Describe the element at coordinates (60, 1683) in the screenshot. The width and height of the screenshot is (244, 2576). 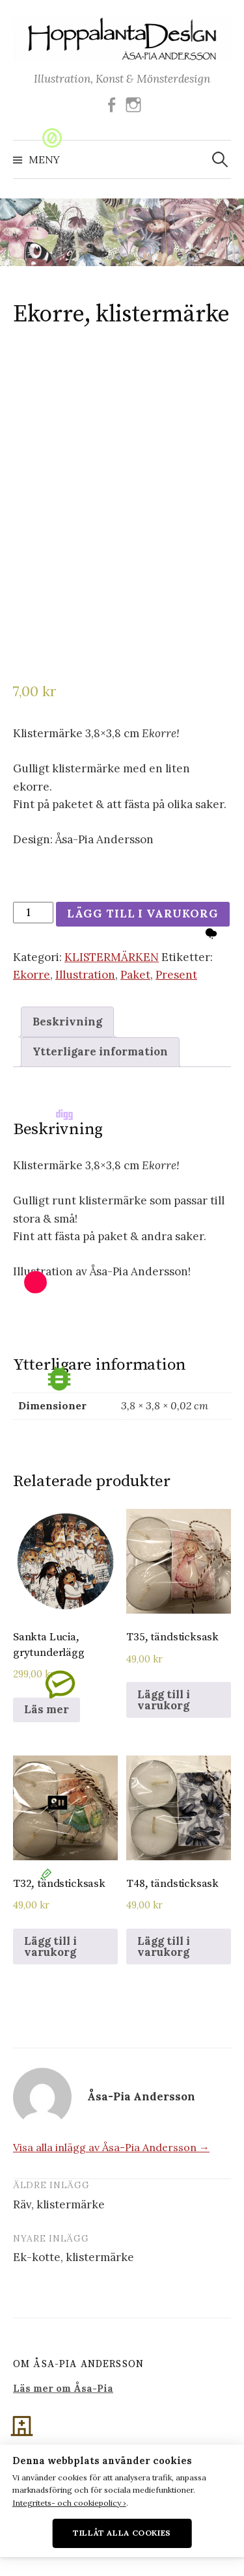
I see `pay with WeChat Pay` at that location.